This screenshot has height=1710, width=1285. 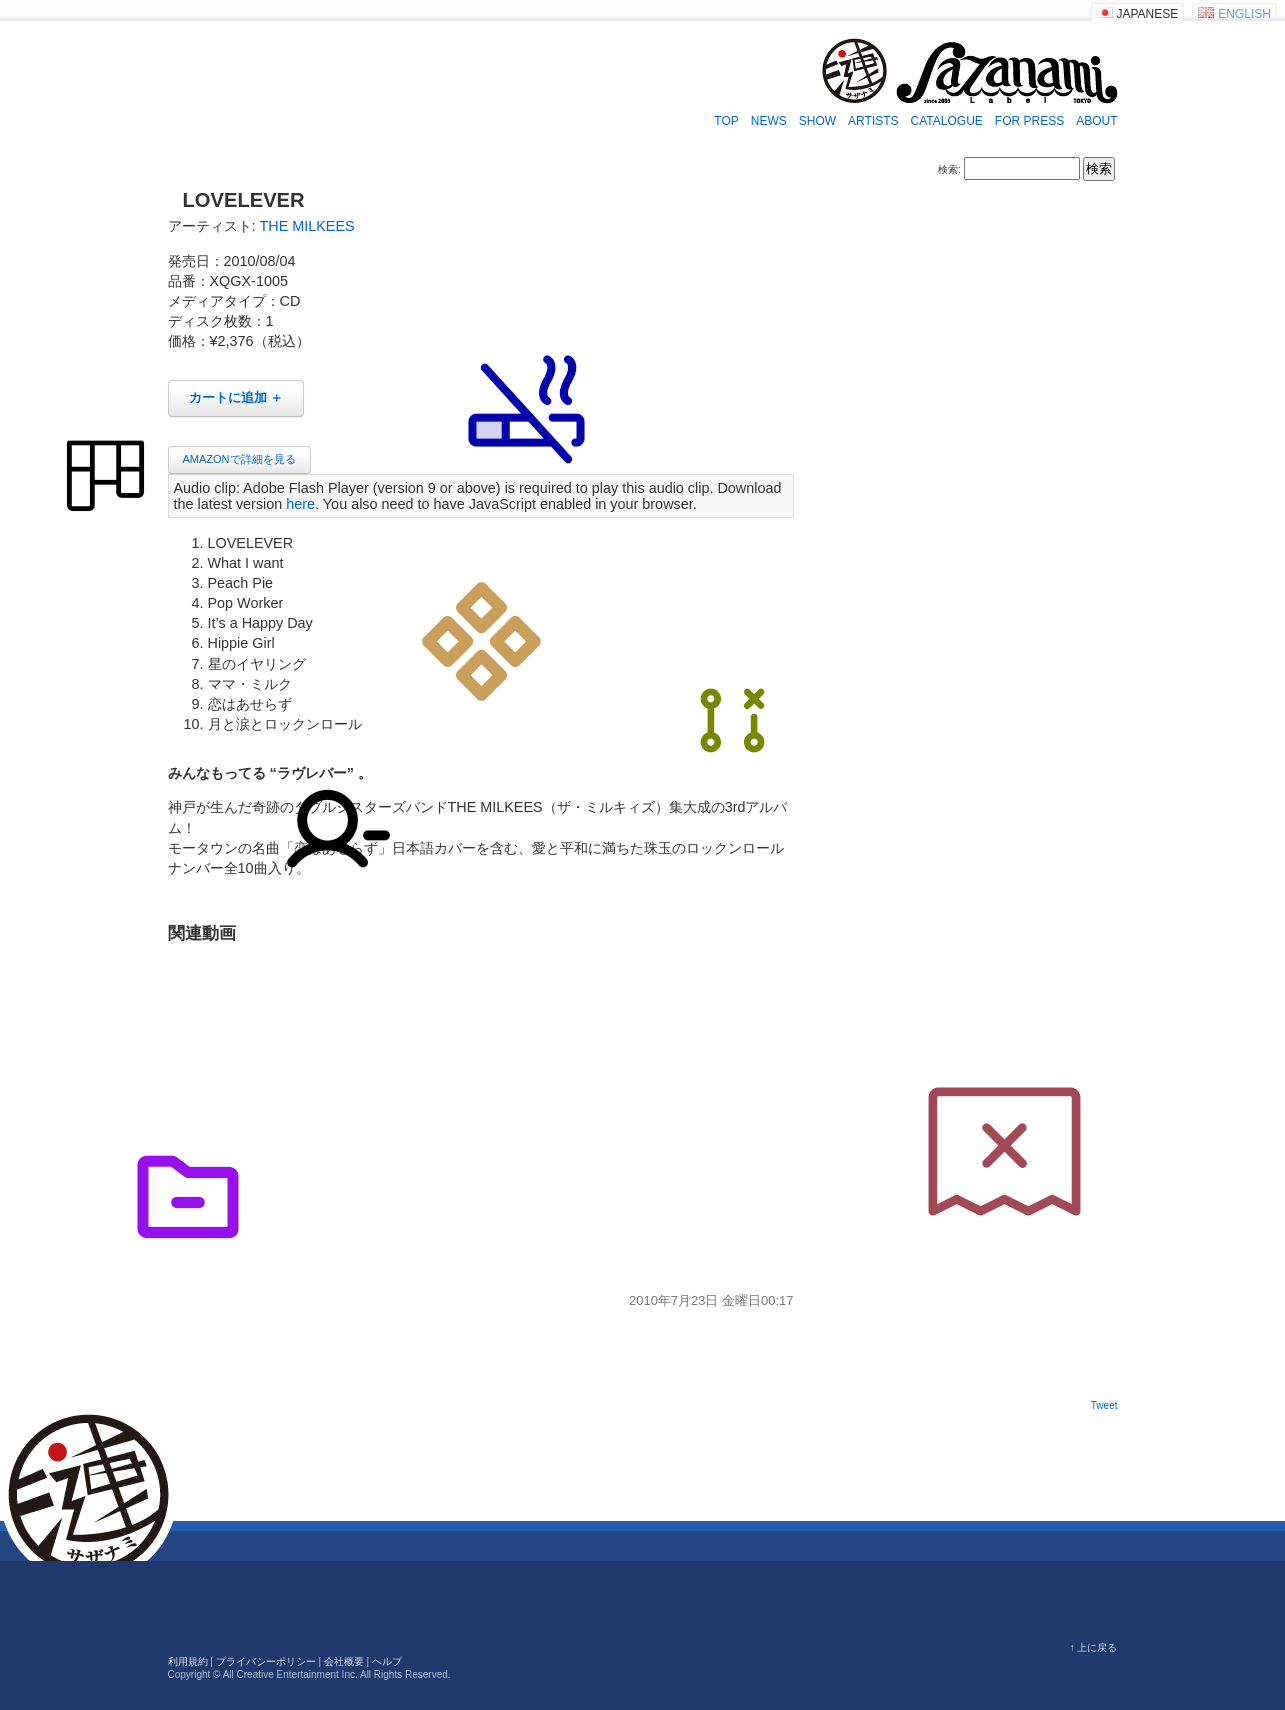 What do you see at coordinates (526, 413) in the screenshot?
I see `indicates a no smoking area` at bounding box center [526, 413].